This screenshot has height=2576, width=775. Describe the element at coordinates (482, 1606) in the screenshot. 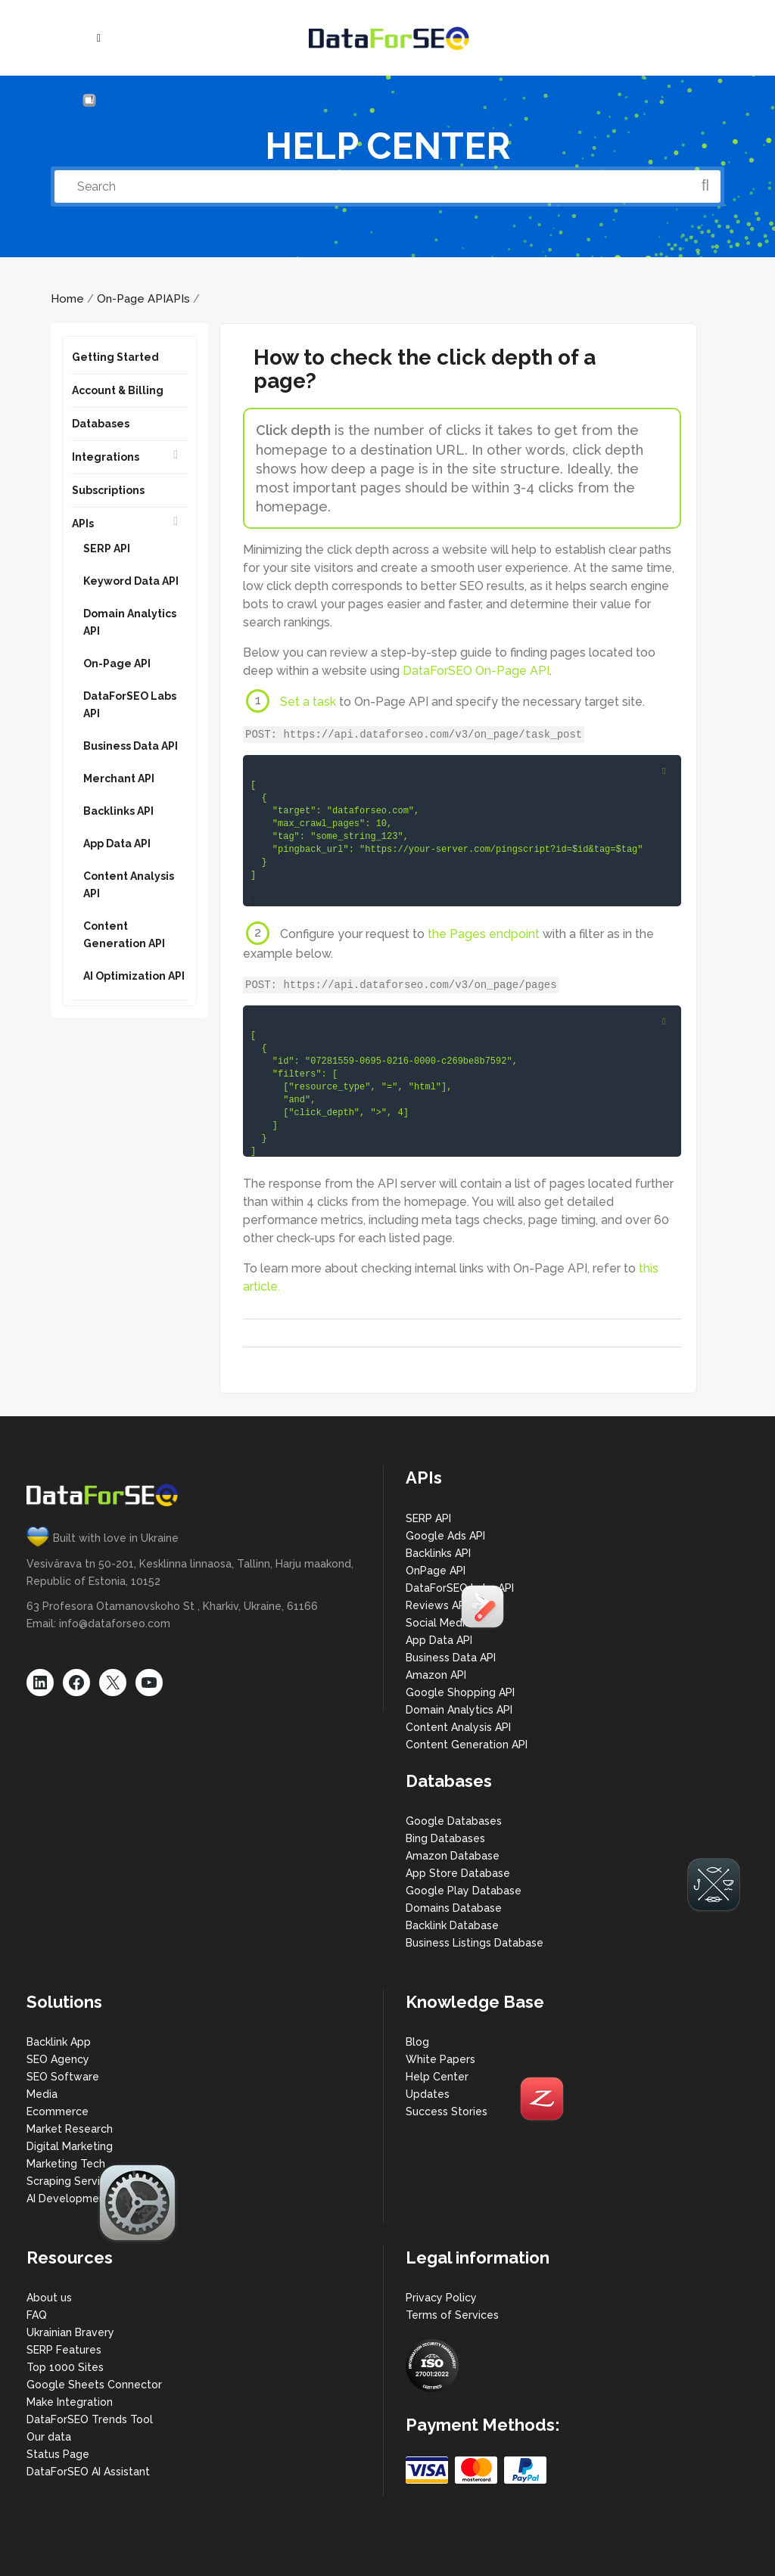

I see `open textpieces app for text manipulation tools` at that location.